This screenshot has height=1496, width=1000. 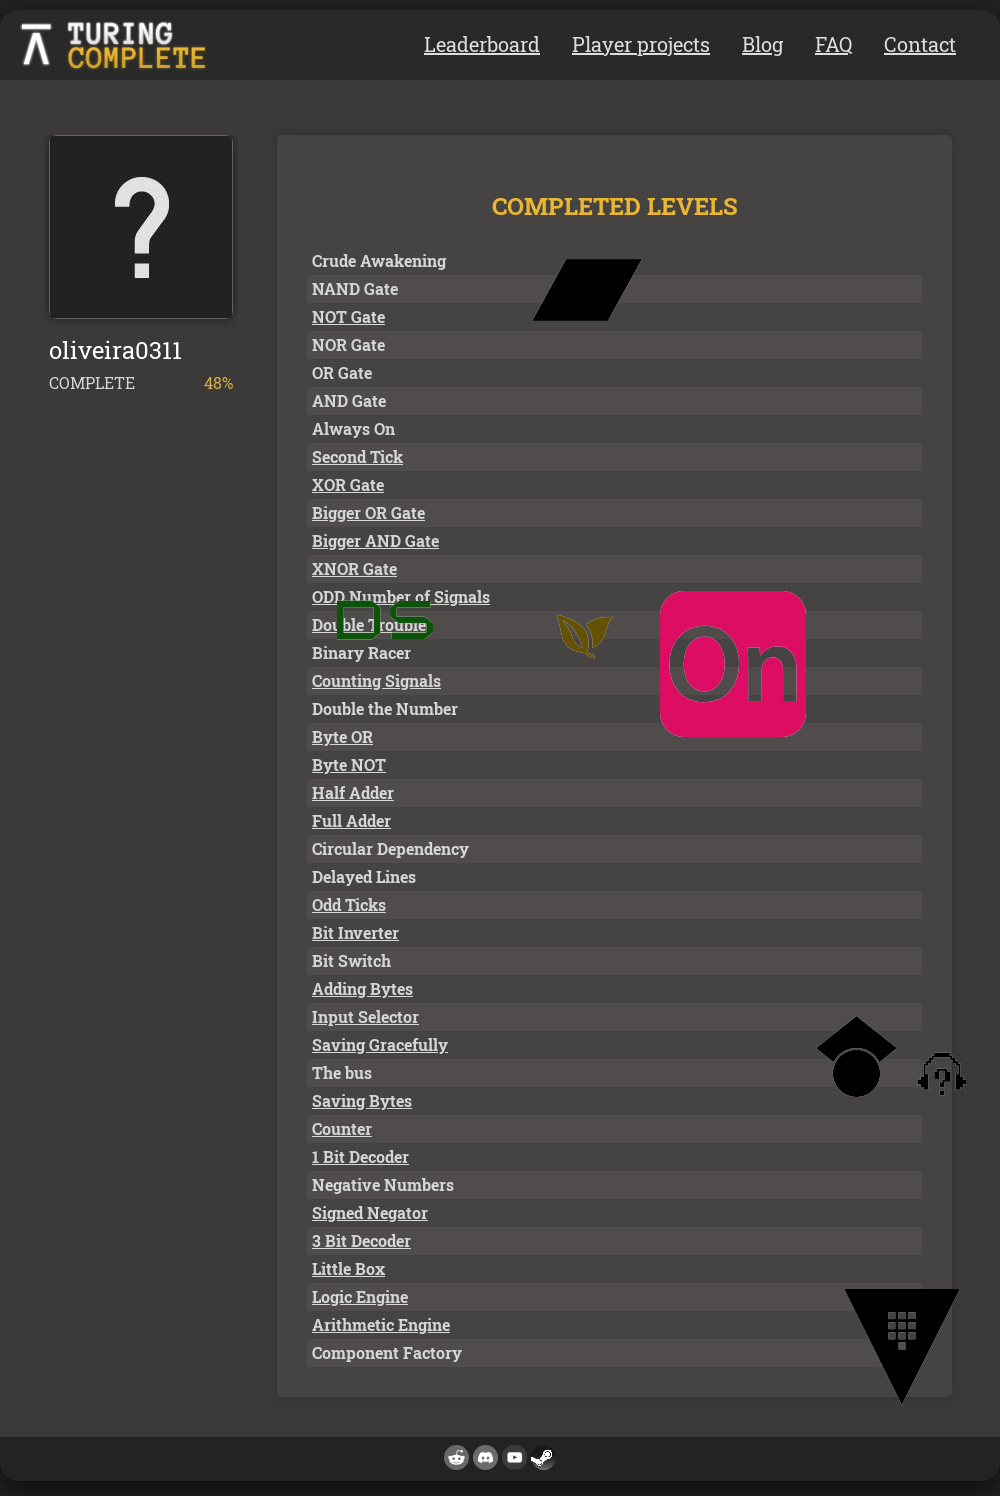 I want to click on open the 1001tracklists app or website, so click(x=942, y=1074).